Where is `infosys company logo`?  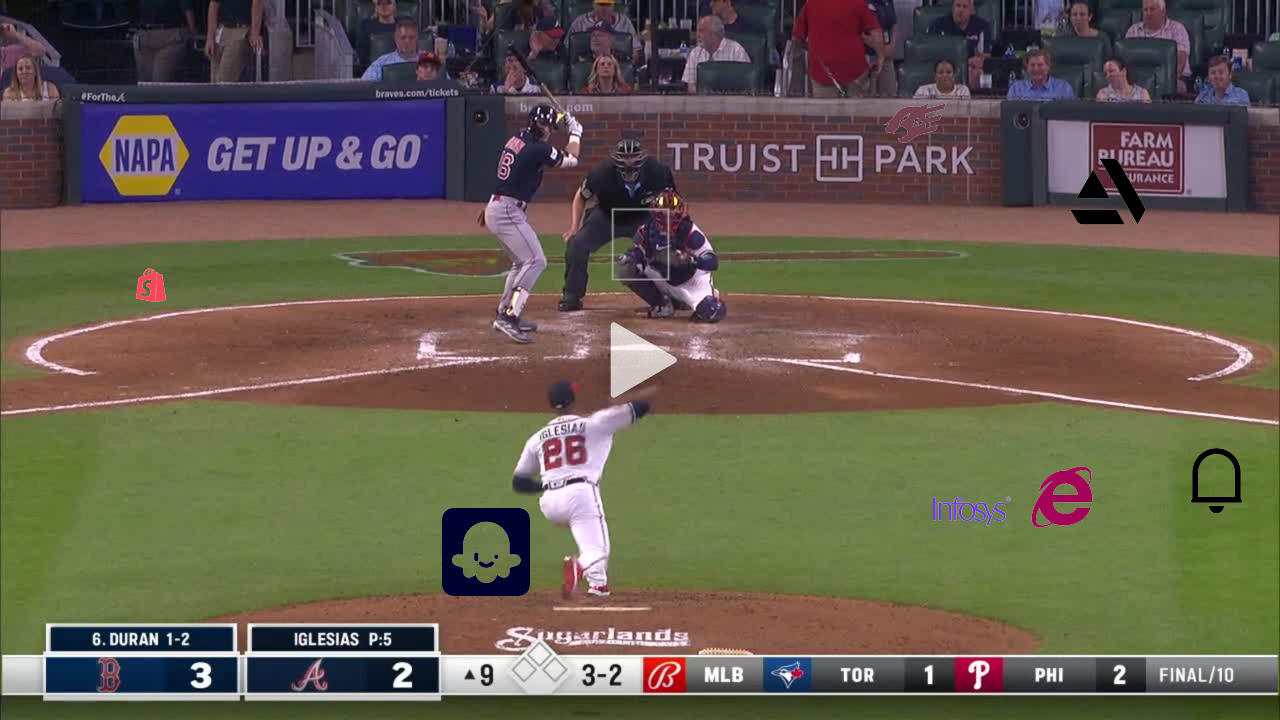
infosys company logo is located at coordinates (972, 511).